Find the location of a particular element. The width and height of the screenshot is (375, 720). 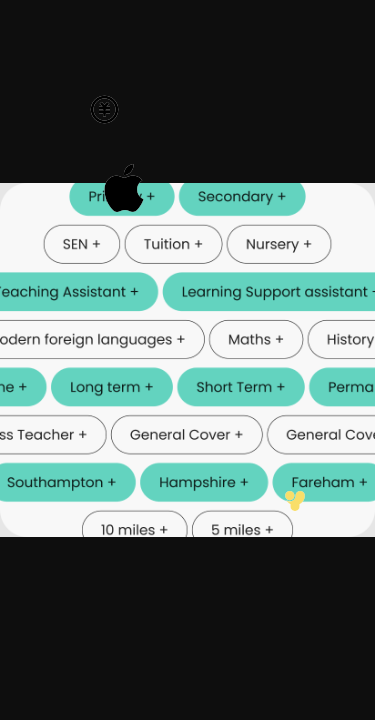

open the YOLO anonymous messaging app is located at coordinates (295, 501).